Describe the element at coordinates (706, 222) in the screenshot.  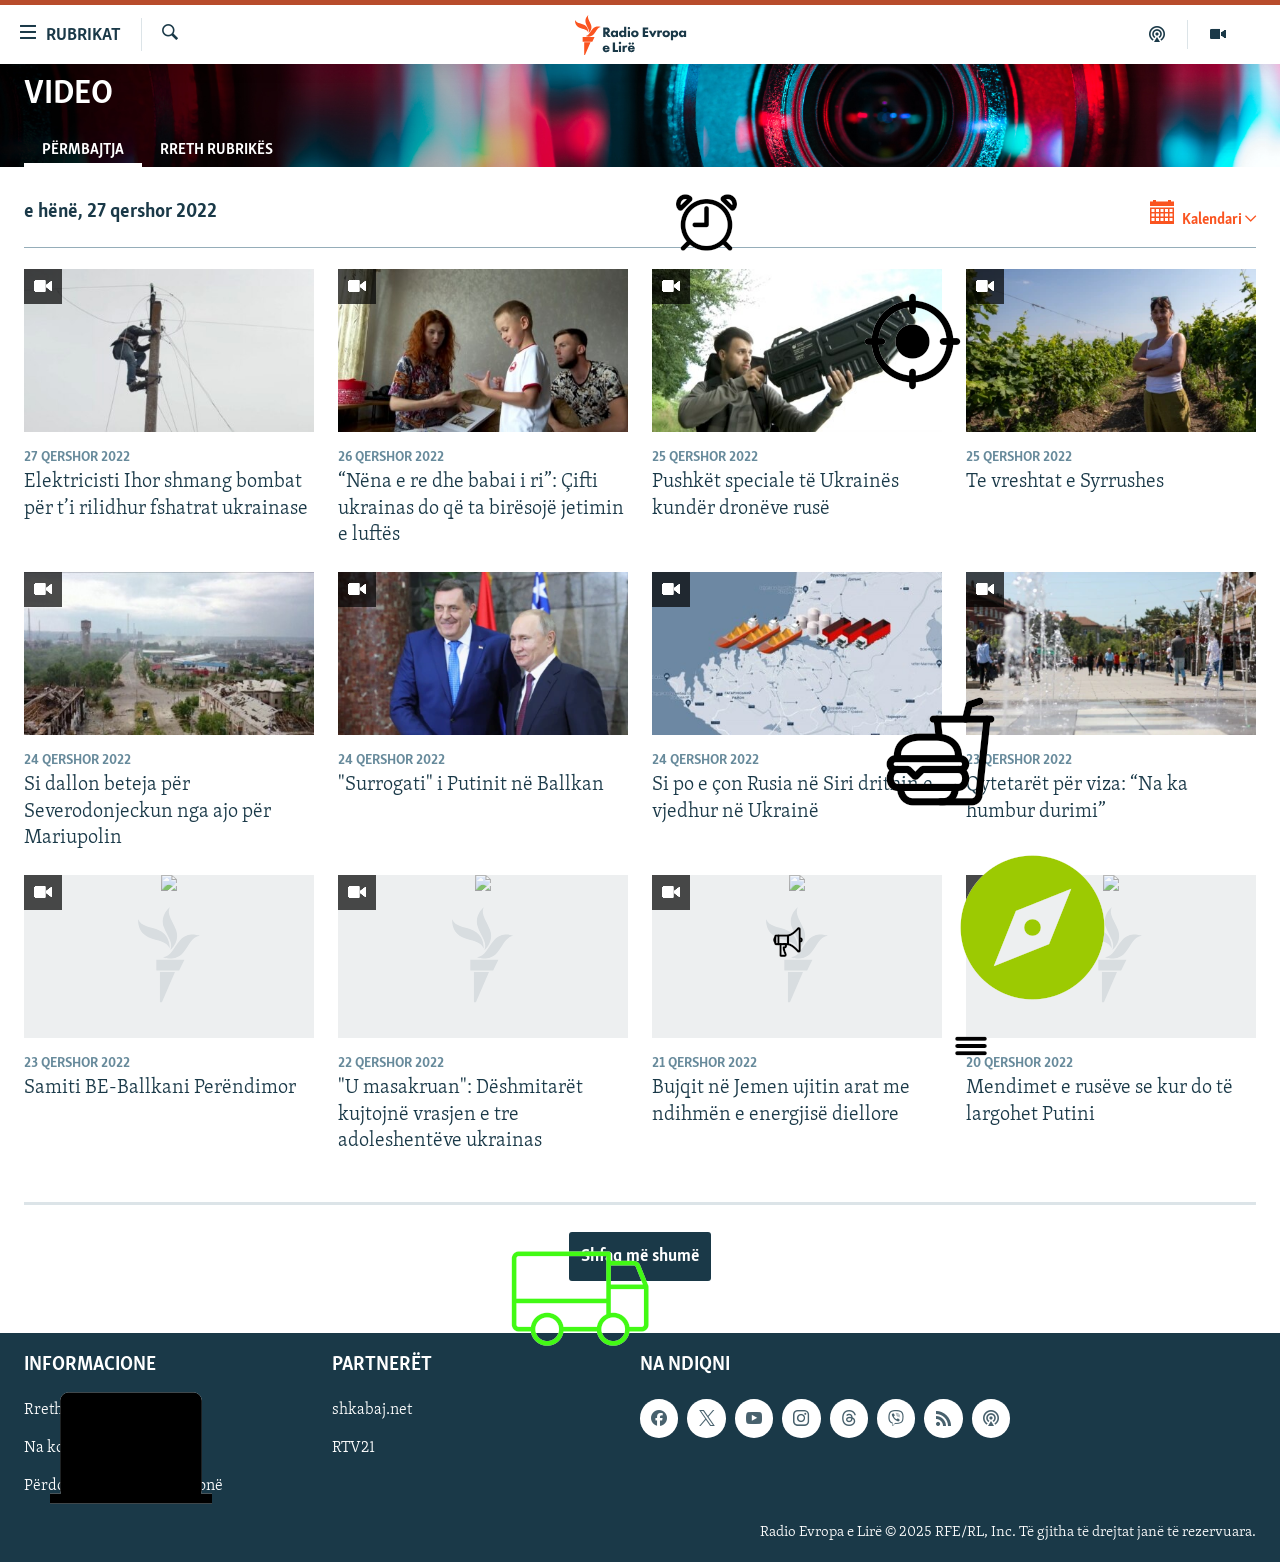
I see `set or manage alarms` at that location.